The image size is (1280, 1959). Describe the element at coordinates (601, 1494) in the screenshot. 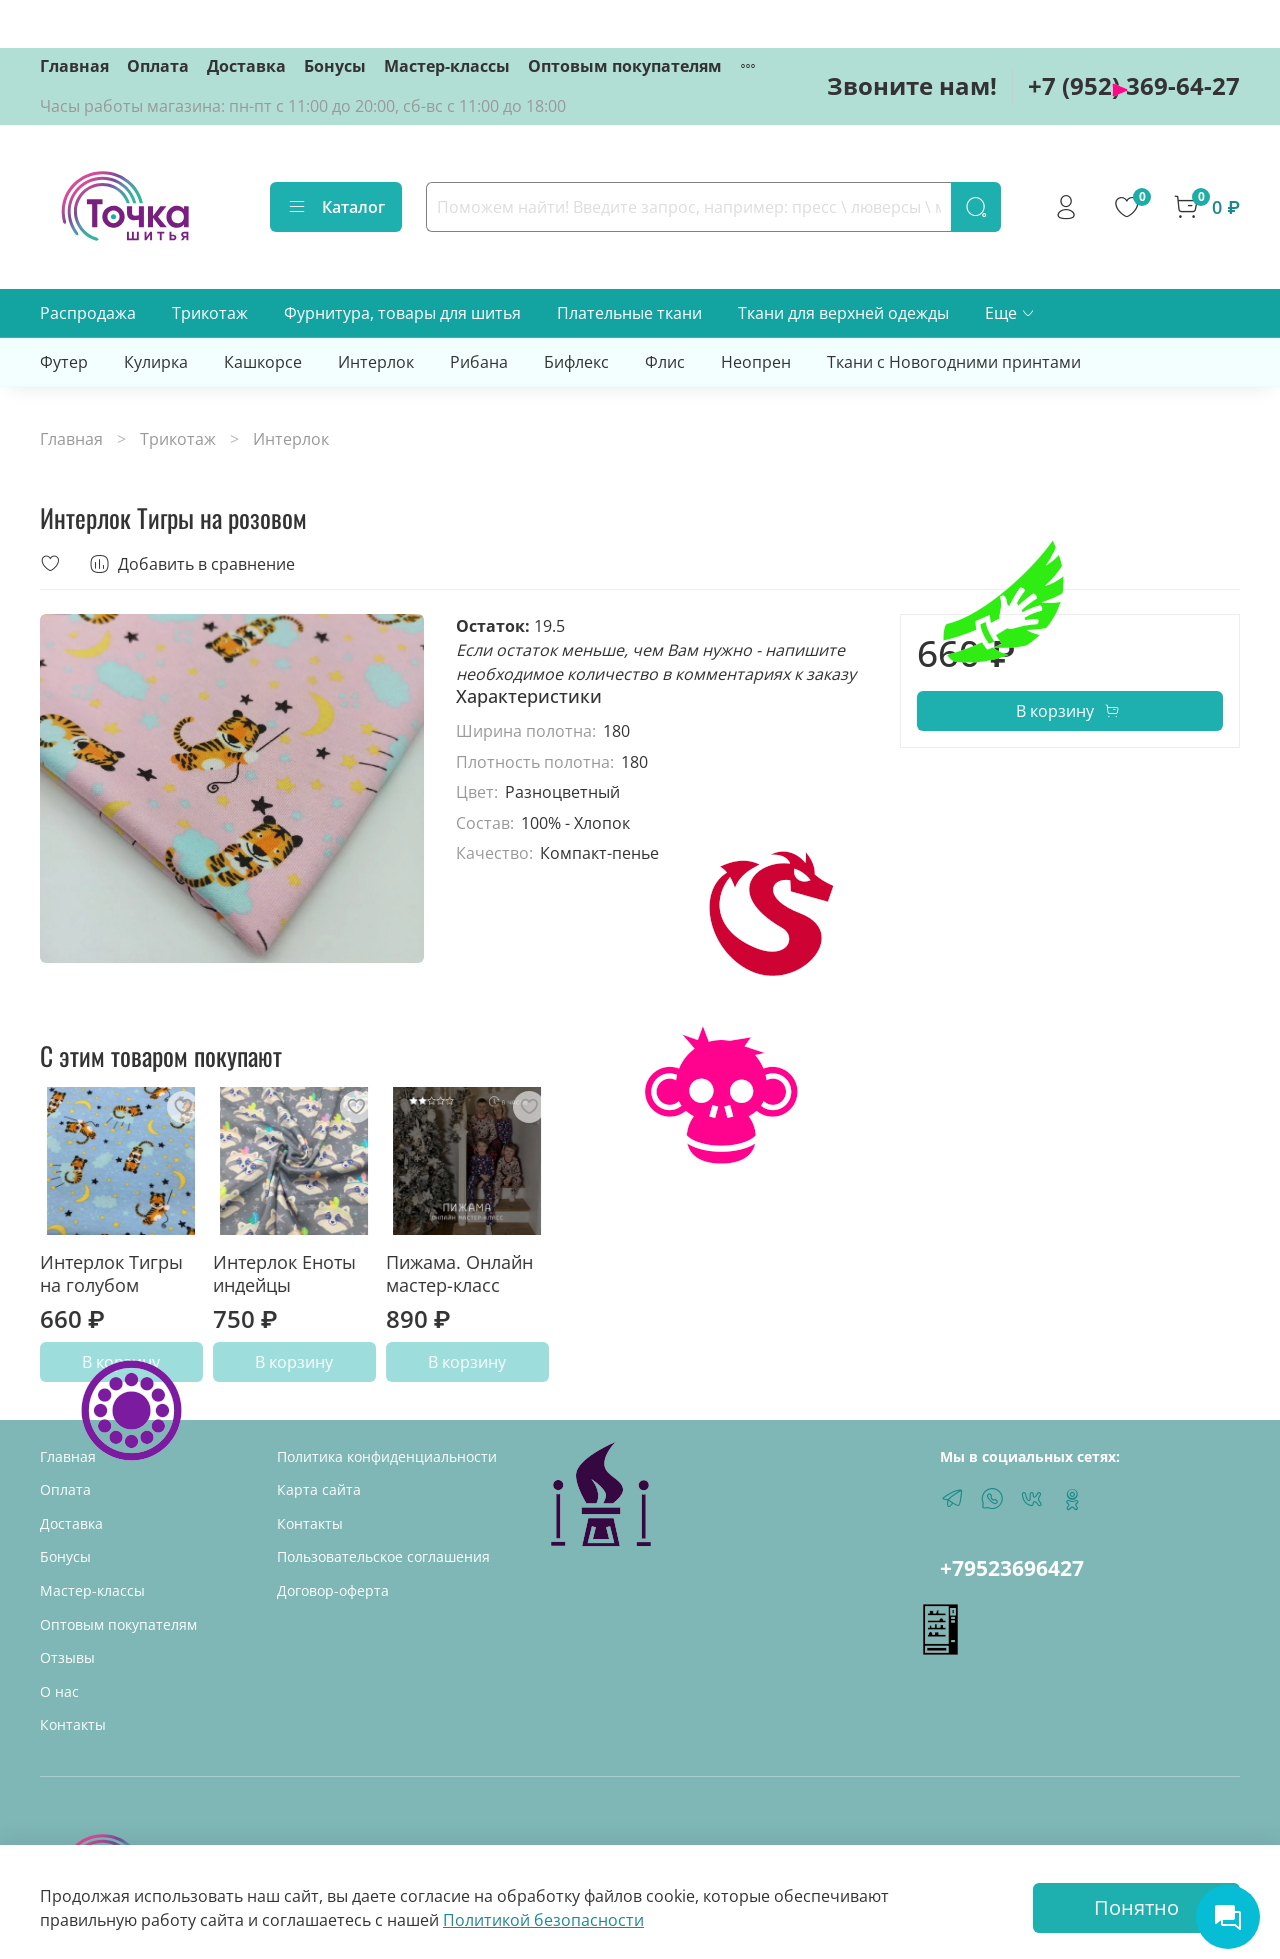

I see `access fire shrine location in game` at that location.